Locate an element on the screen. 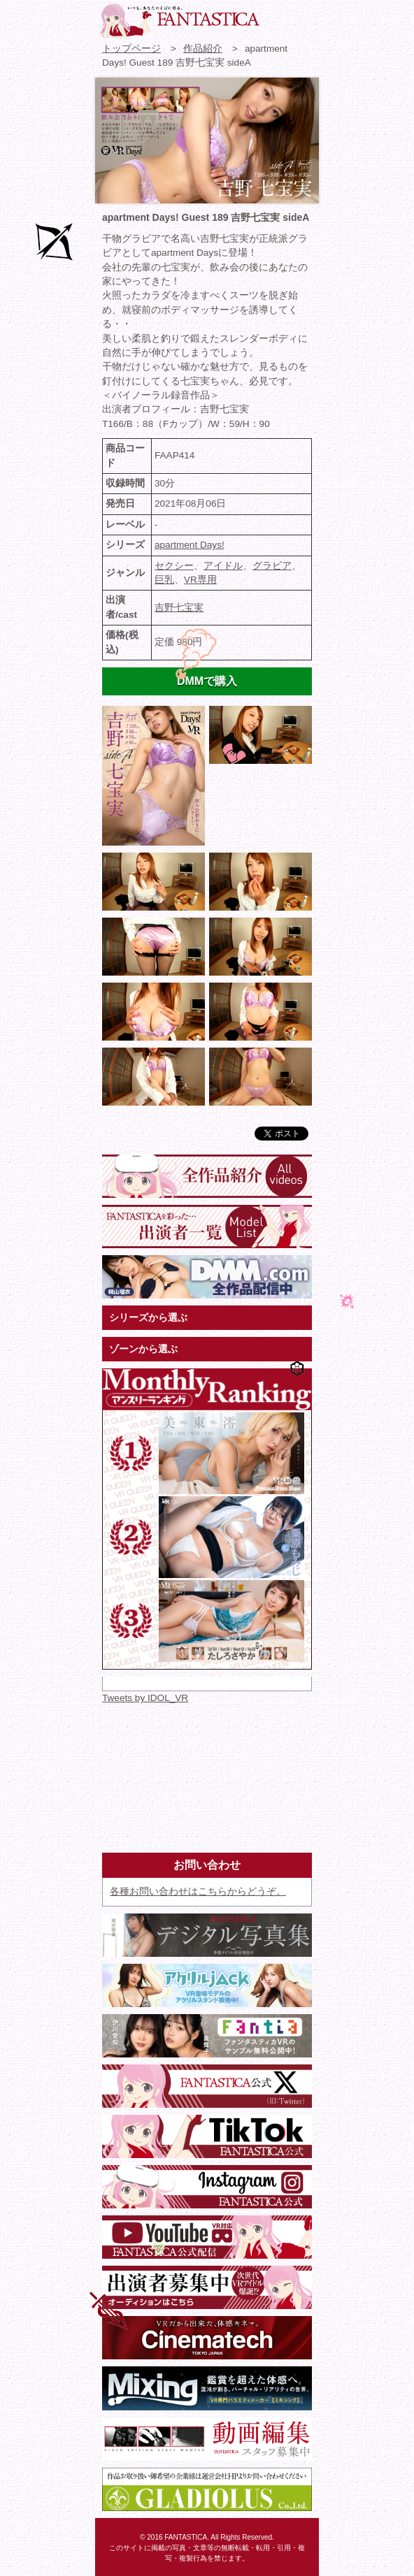 This screenshot has width=414, height=2576. activate spiral thrust attack ability is located at coordinates (108, 2310).